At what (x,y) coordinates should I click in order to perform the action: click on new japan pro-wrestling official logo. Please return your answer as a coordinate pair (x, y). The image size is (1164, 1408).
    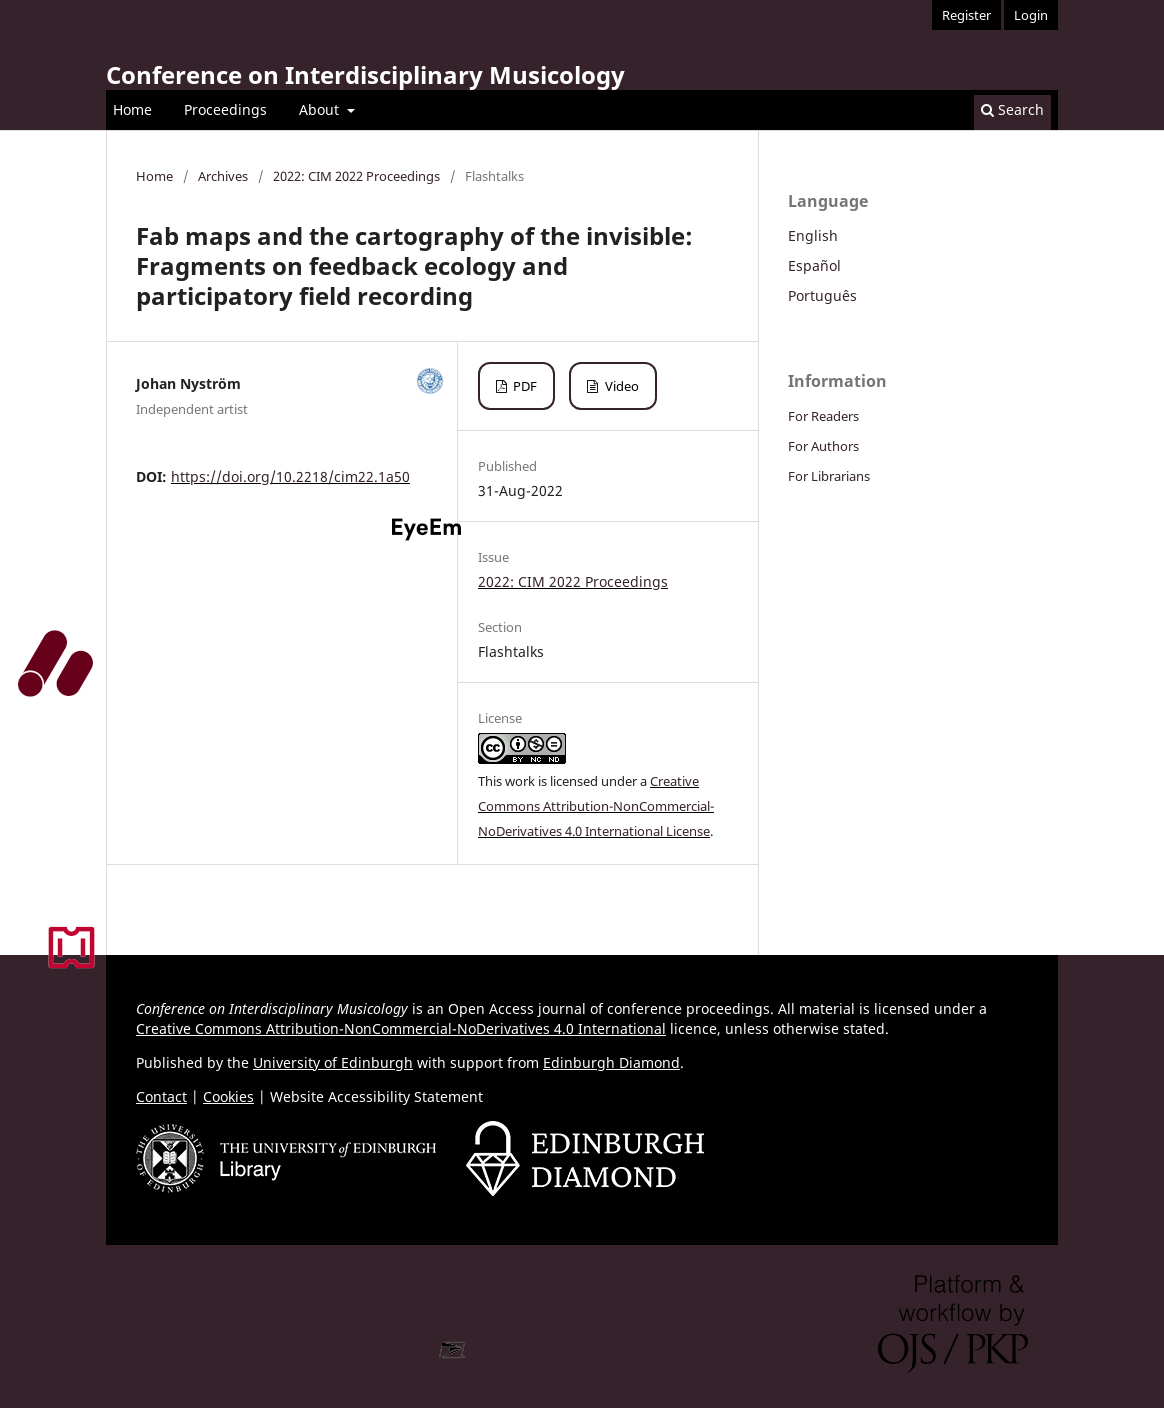
    Looking at the image, I should click on (430, 381).